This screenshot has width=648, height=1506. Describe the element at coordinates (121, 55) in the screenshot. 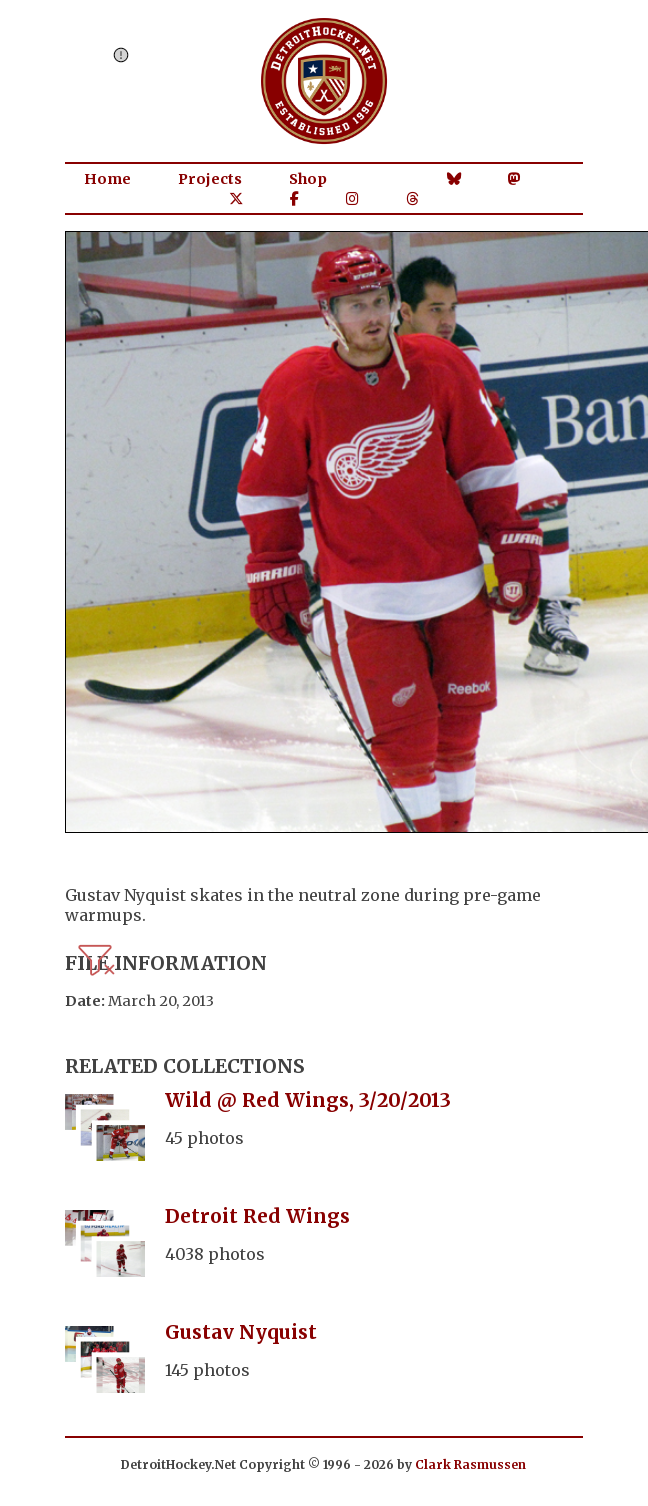

I see `indicates a warning or caution state` at that location.